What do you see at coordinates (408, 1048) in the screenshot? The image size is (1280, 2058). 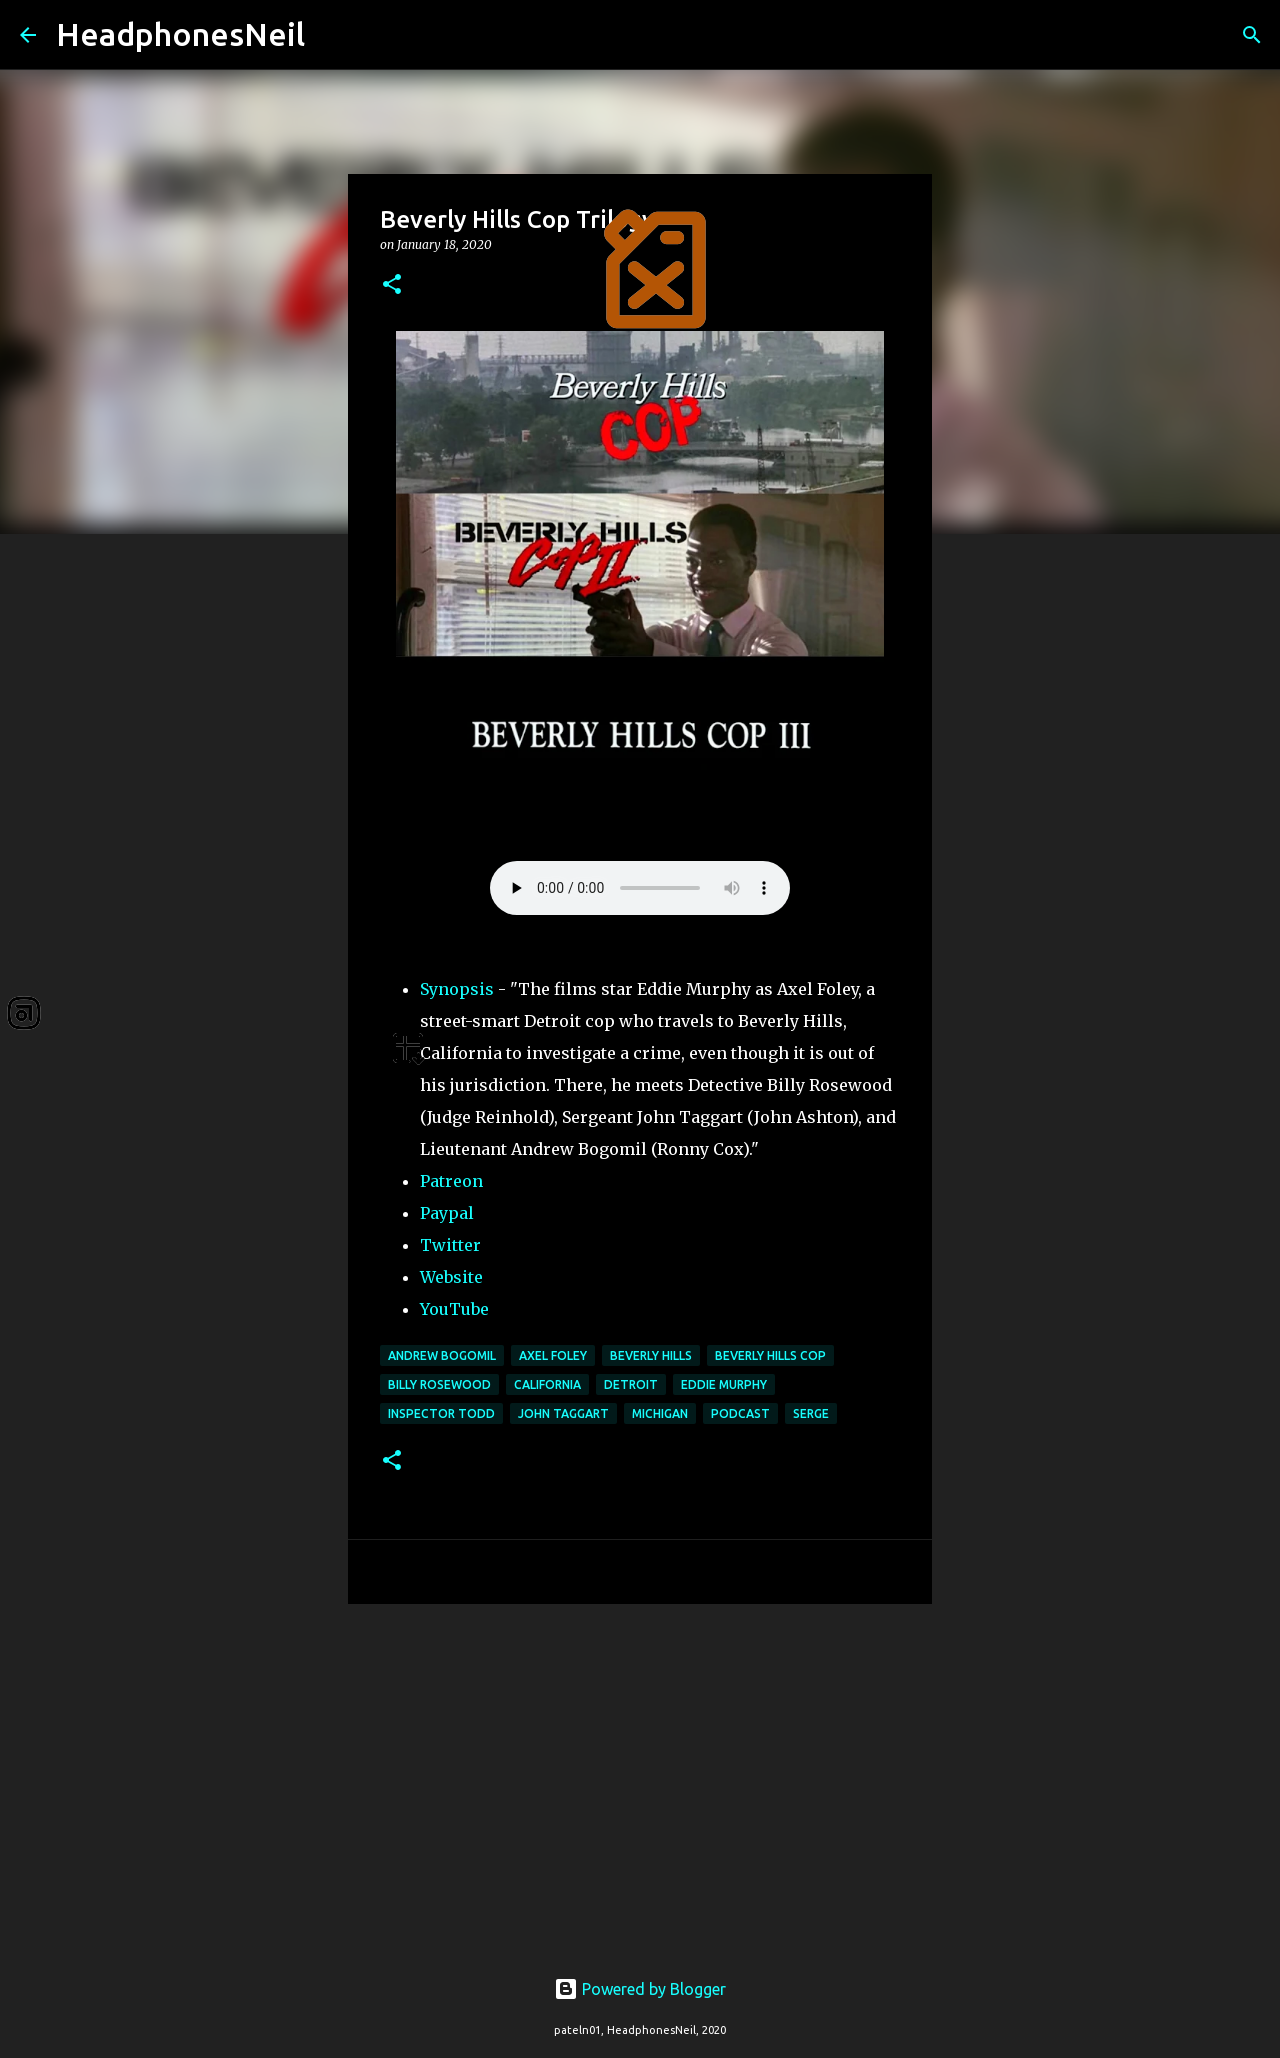 I see `download table data` at bounding box center [408, 1048].